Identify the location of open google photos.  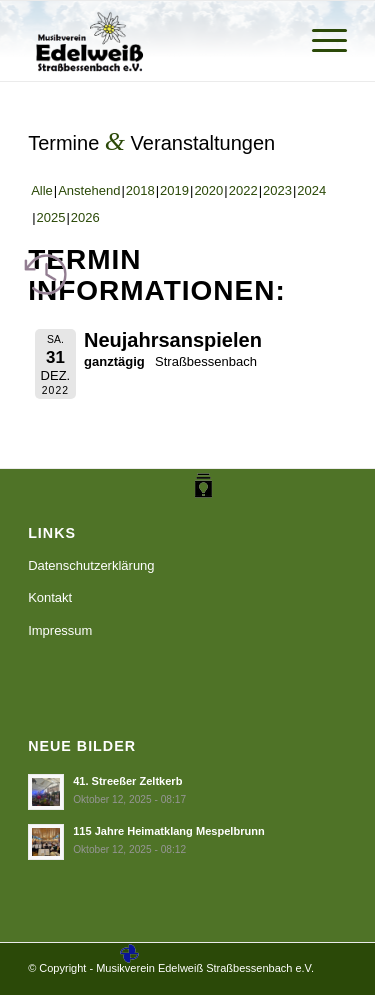
(129, 953).